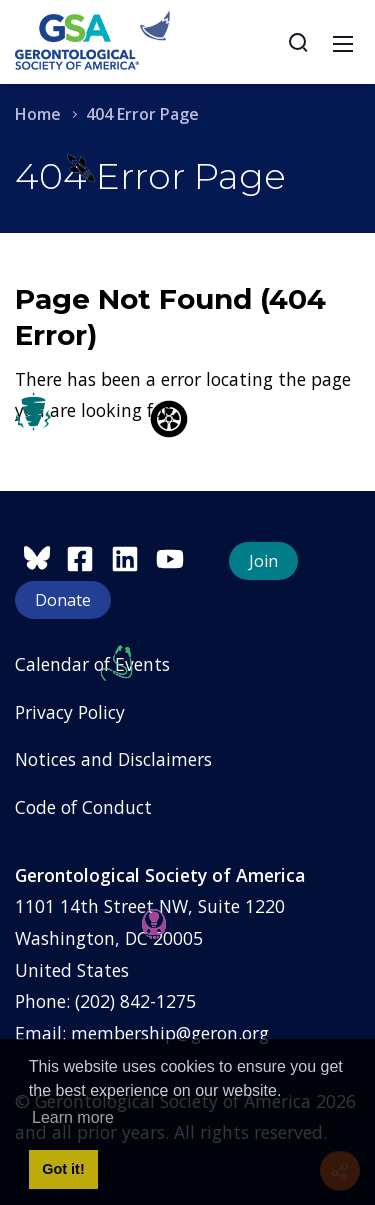 The height and width of the screenshot is (1205, 375). What do you see at coordinates (155, 24) in the screenshot?
I see `sound an alert or announcement` at bounding box center [155, 24].